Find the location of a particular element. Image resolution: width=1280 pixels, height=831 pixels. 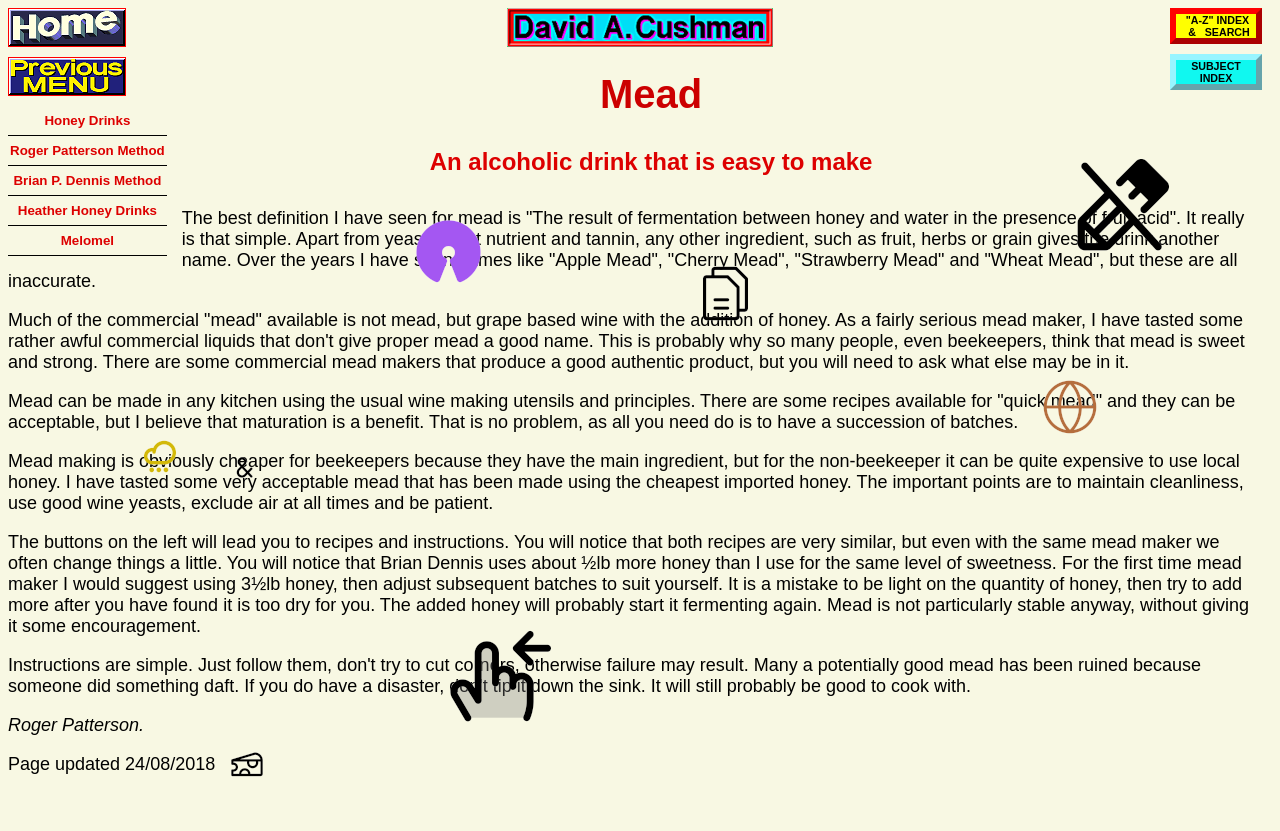

editing is disabled is located at coordinates (1121, 206).